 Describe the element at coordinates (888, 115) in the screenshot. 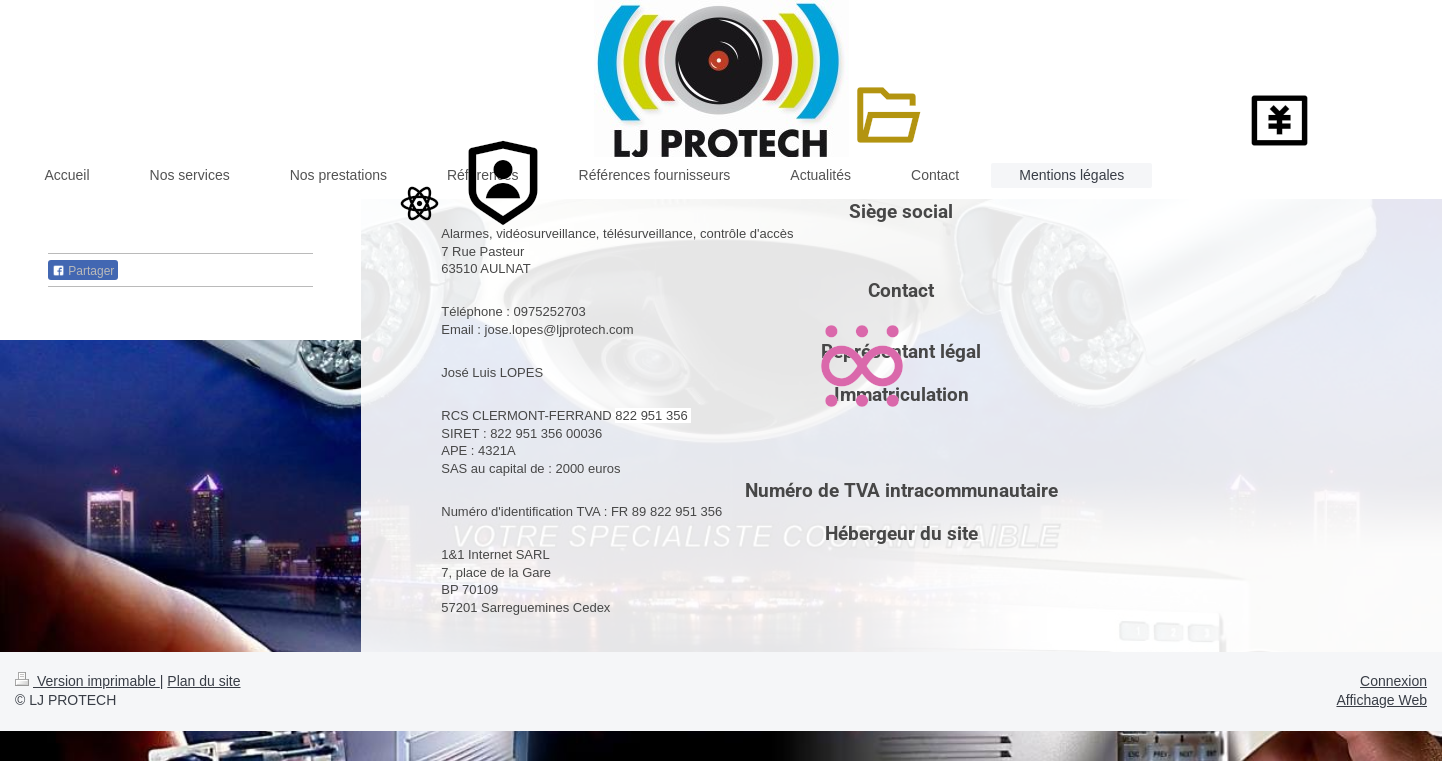

I see `open folder to view contents` at that location.